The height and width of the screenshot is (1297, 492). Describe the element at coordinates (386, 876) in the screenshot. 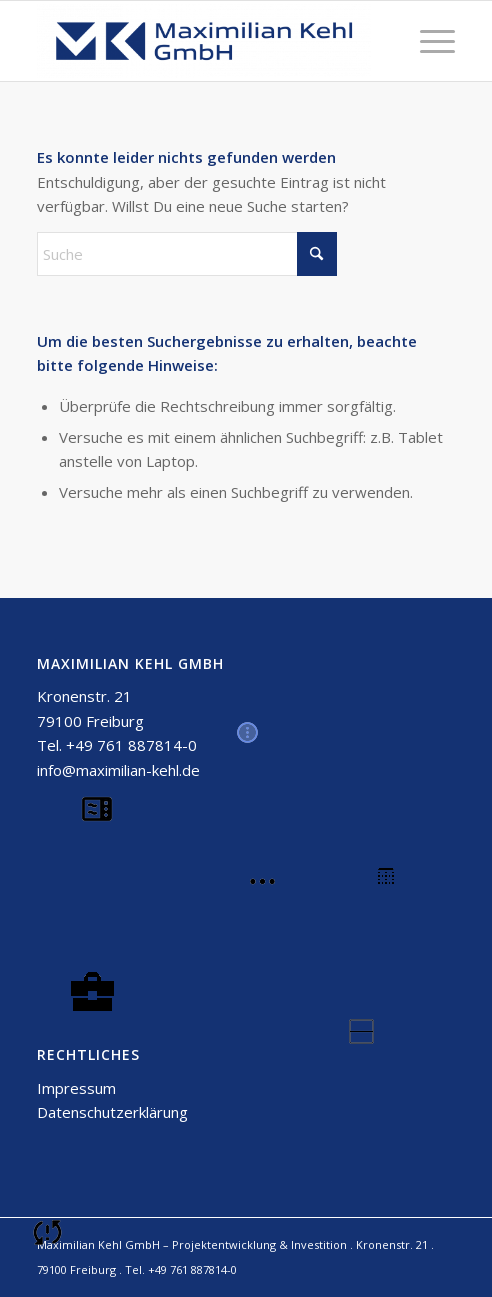

I see `apply border to top edge of cell or table` at that location.